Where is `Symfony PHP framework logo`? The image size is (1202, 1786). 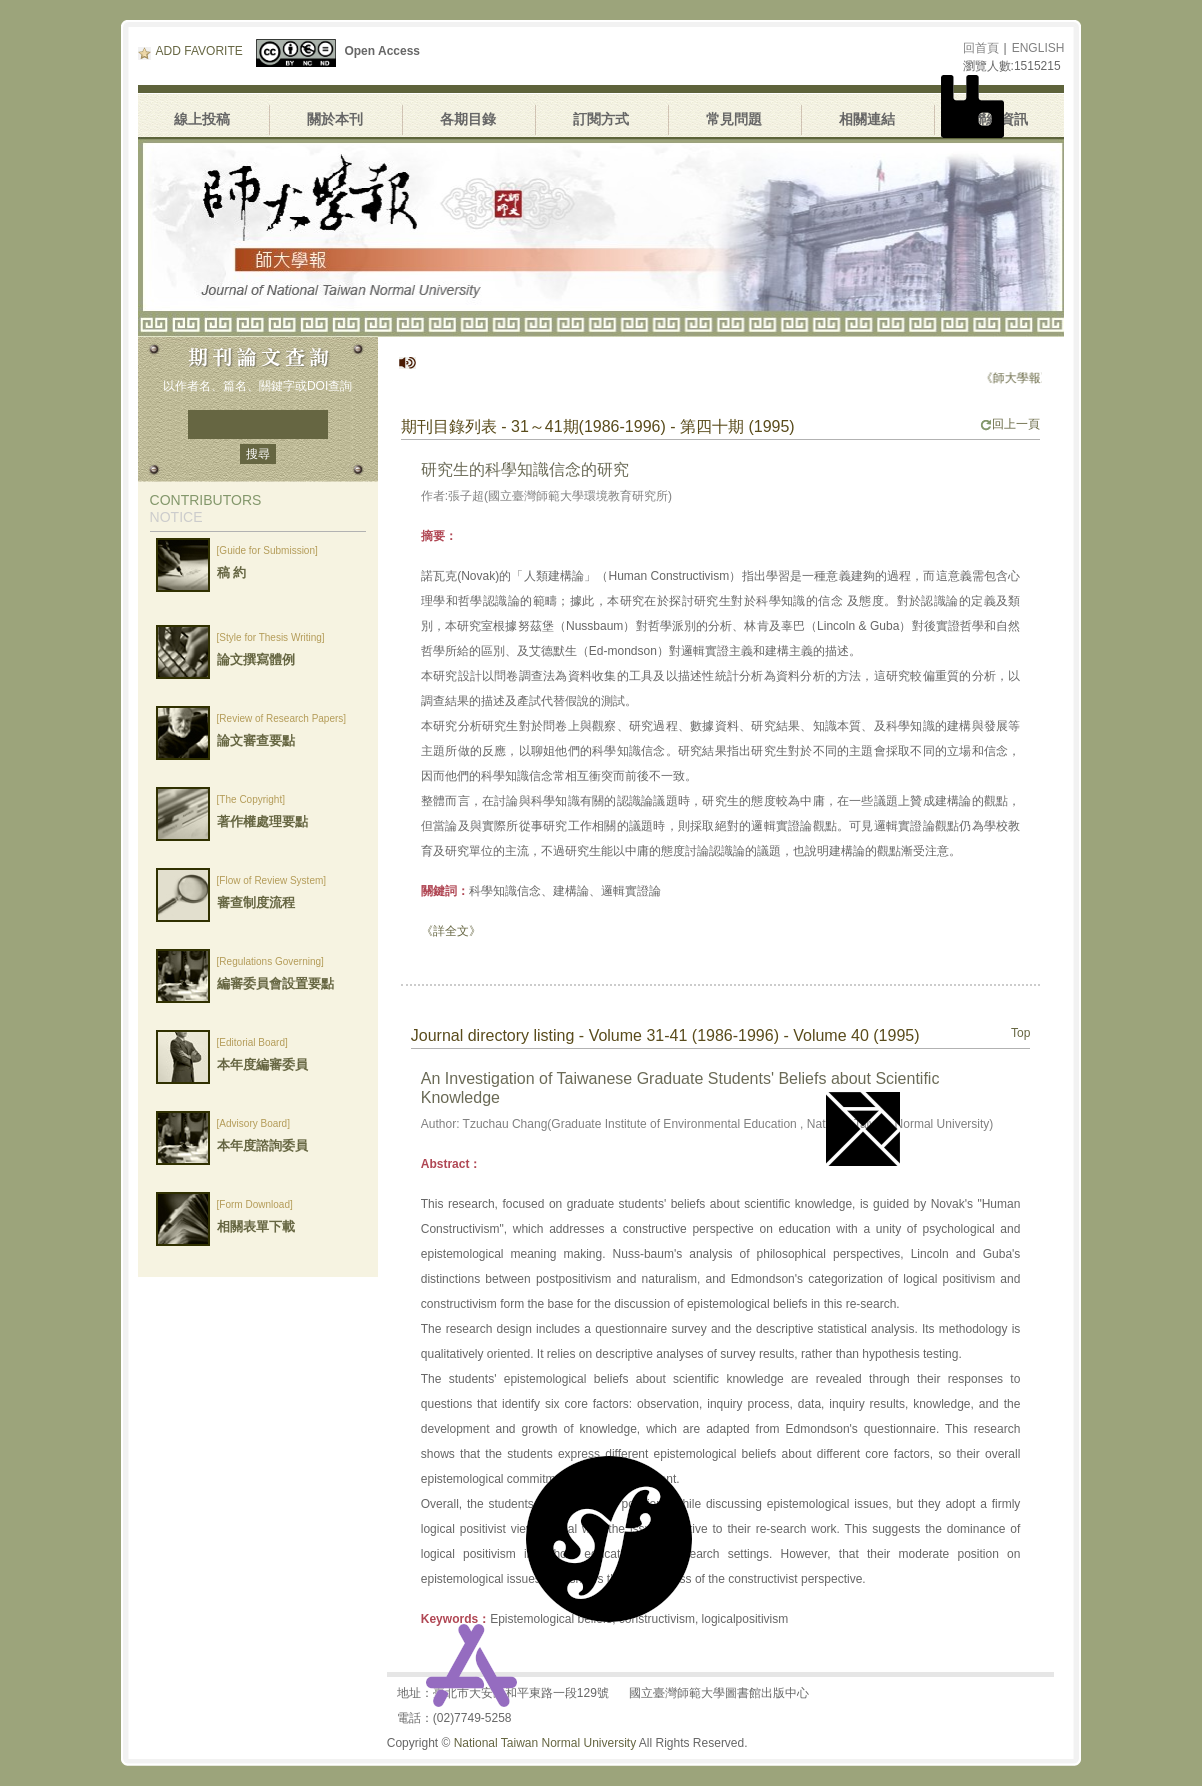 Symfony PHP framework logo is located at coordinates (609, 1539).